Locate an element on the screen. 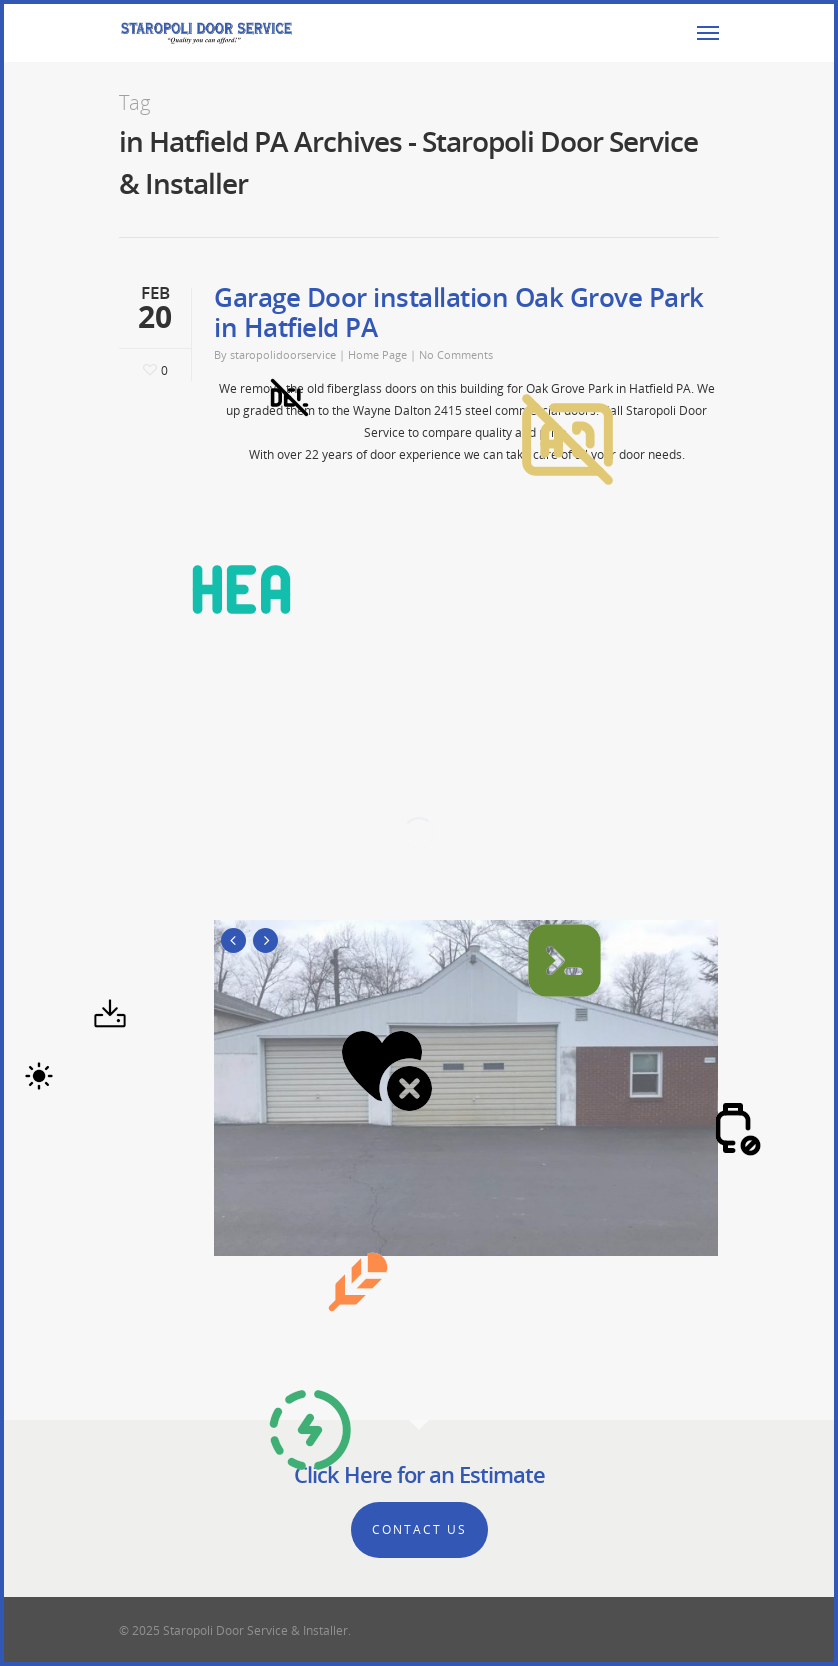  http delete request disabled or unavailable is located at coordinates (289, 397).